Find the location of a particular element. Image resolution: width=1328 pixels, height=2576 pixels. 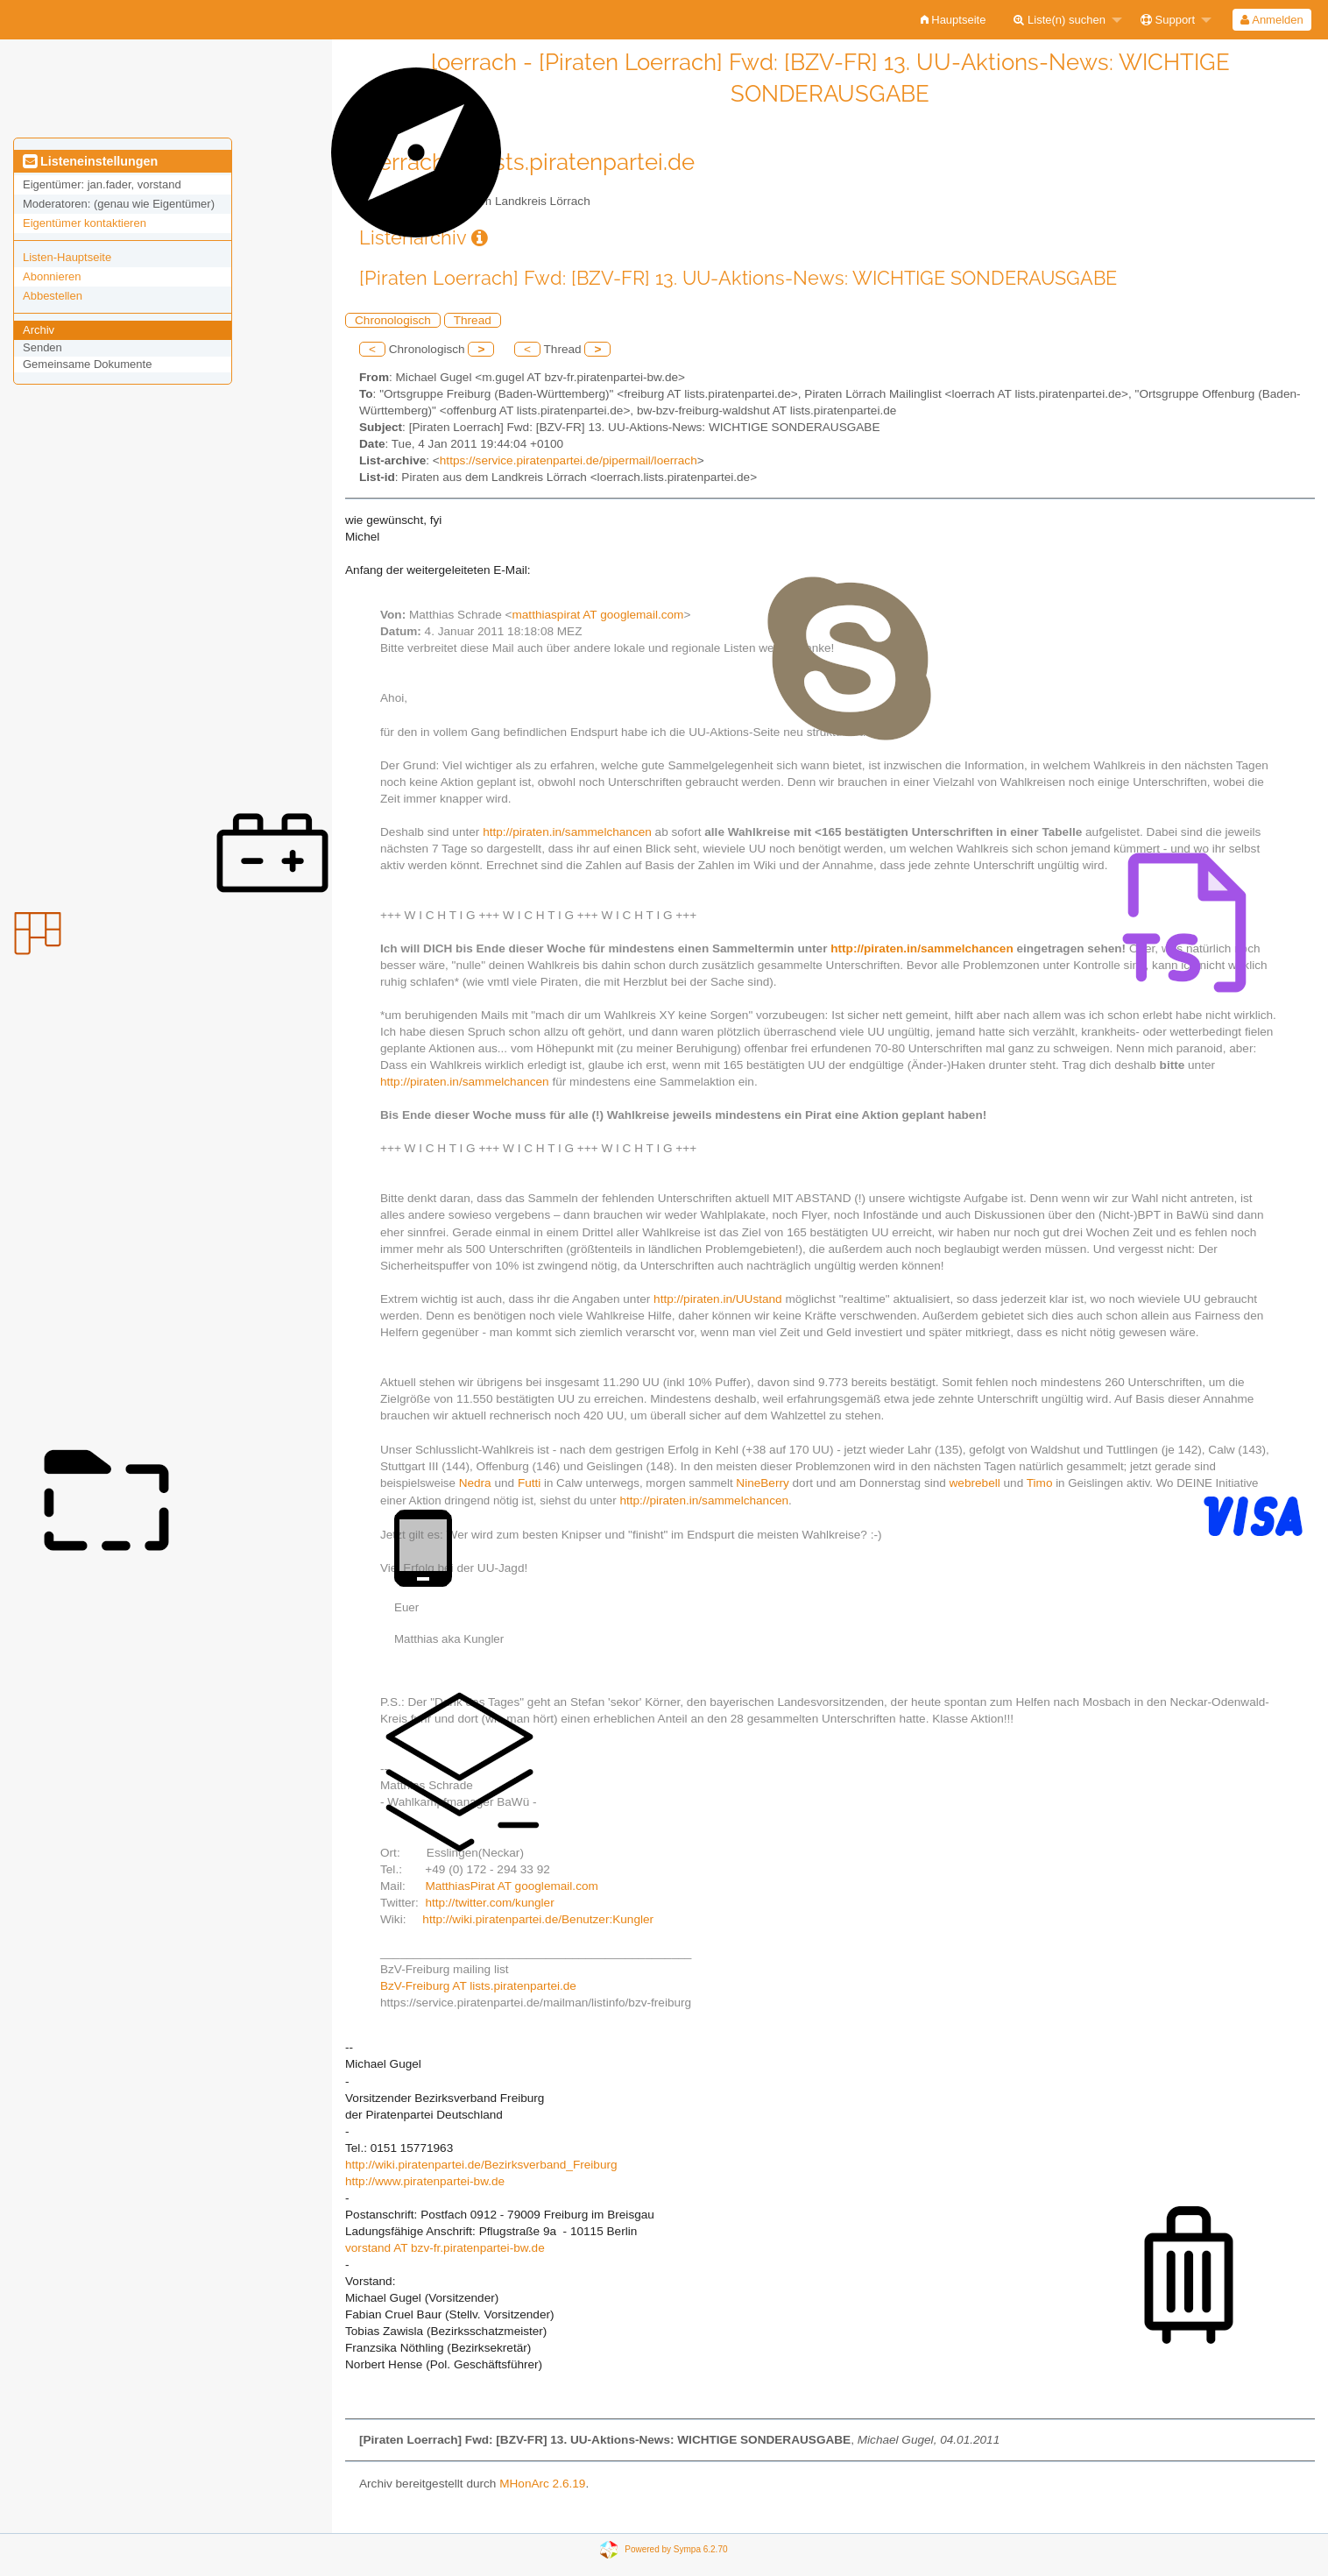

explore nearby places or content is located at coordinates (416, 152).